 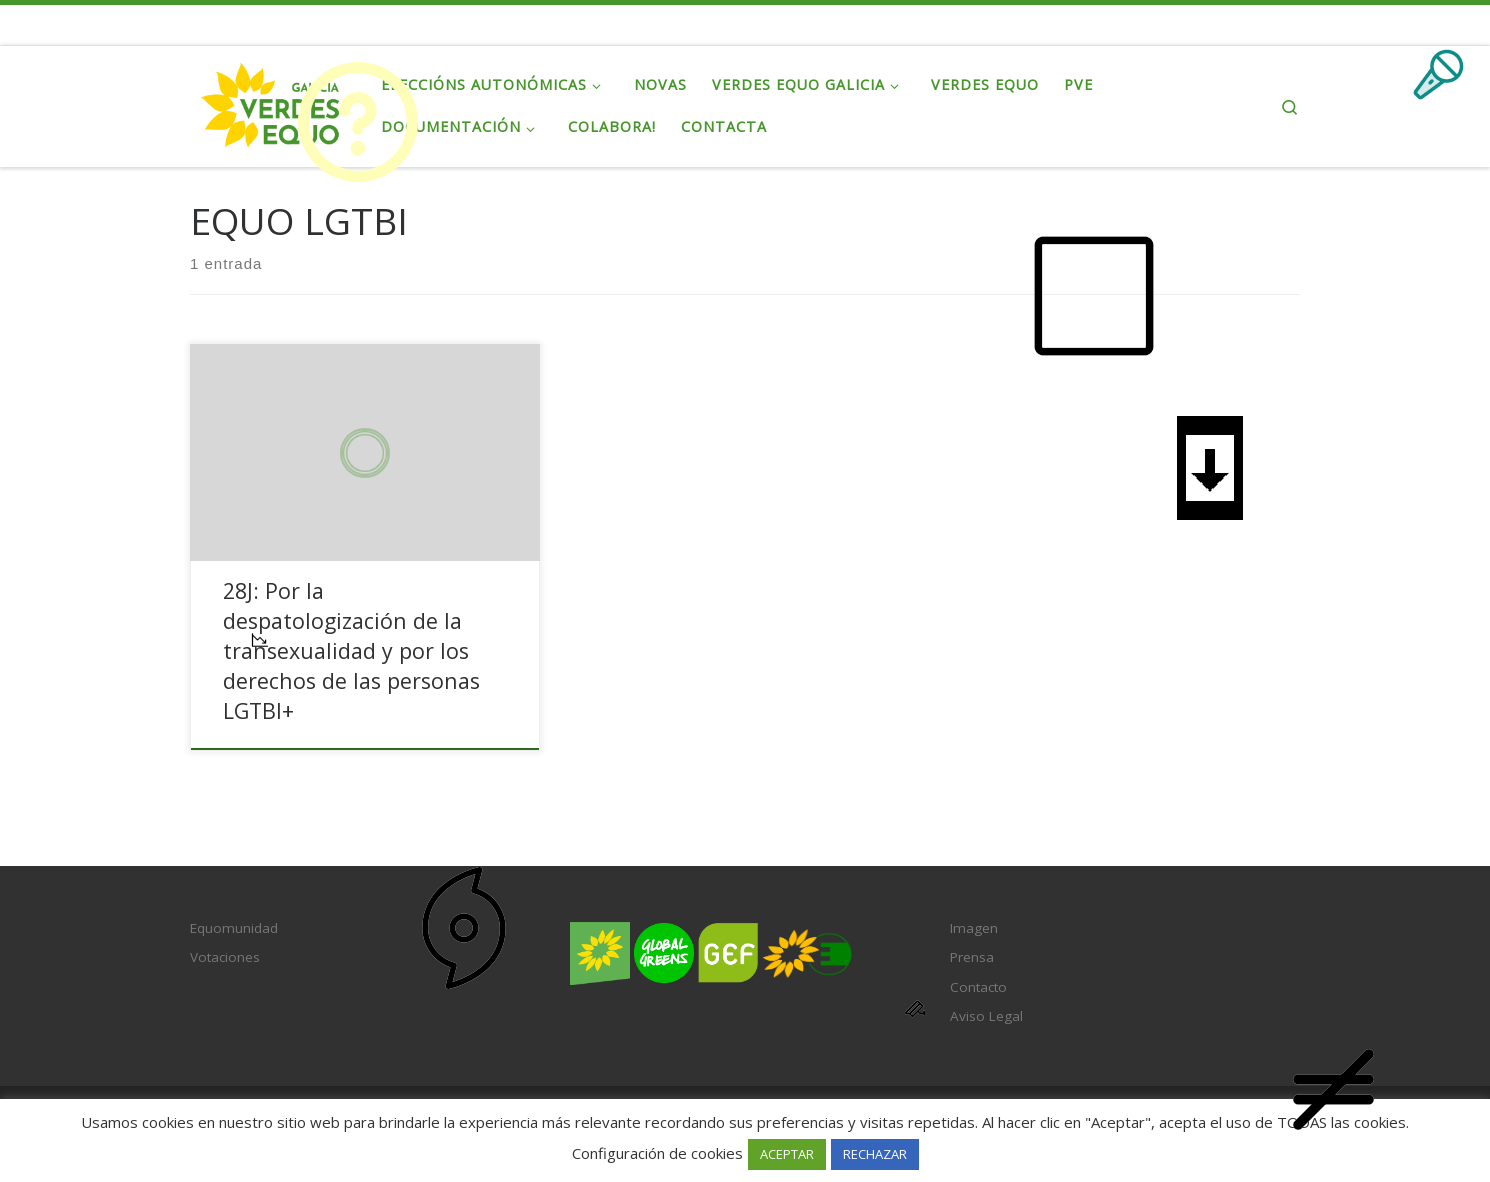 What do you see at coordinates (1333, 1089) in the screenshot?
I see `indicates values are not equal` at bounding box center [1333, 1089].